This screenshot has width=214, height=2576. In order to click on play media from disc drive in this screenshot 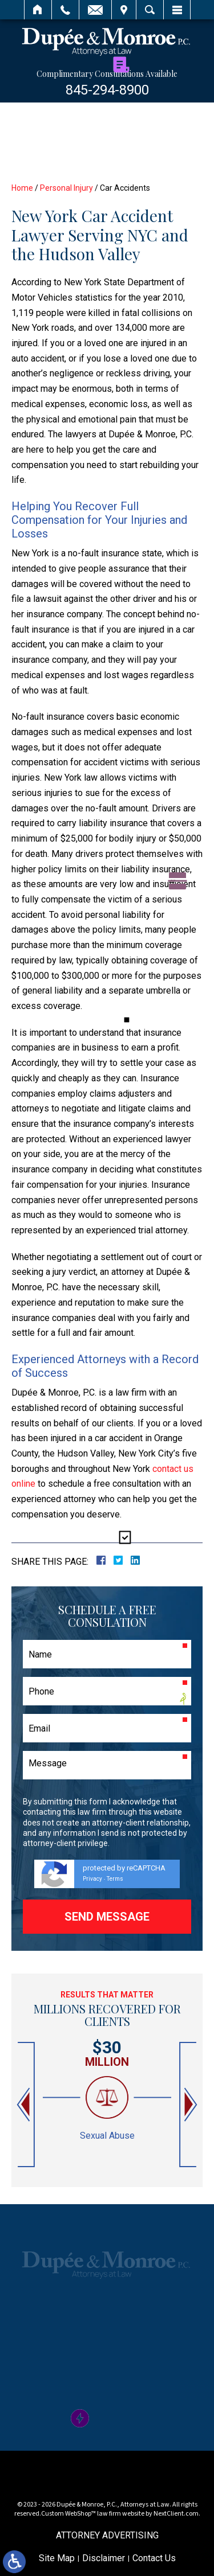, I will do `click(80, 2418)`.